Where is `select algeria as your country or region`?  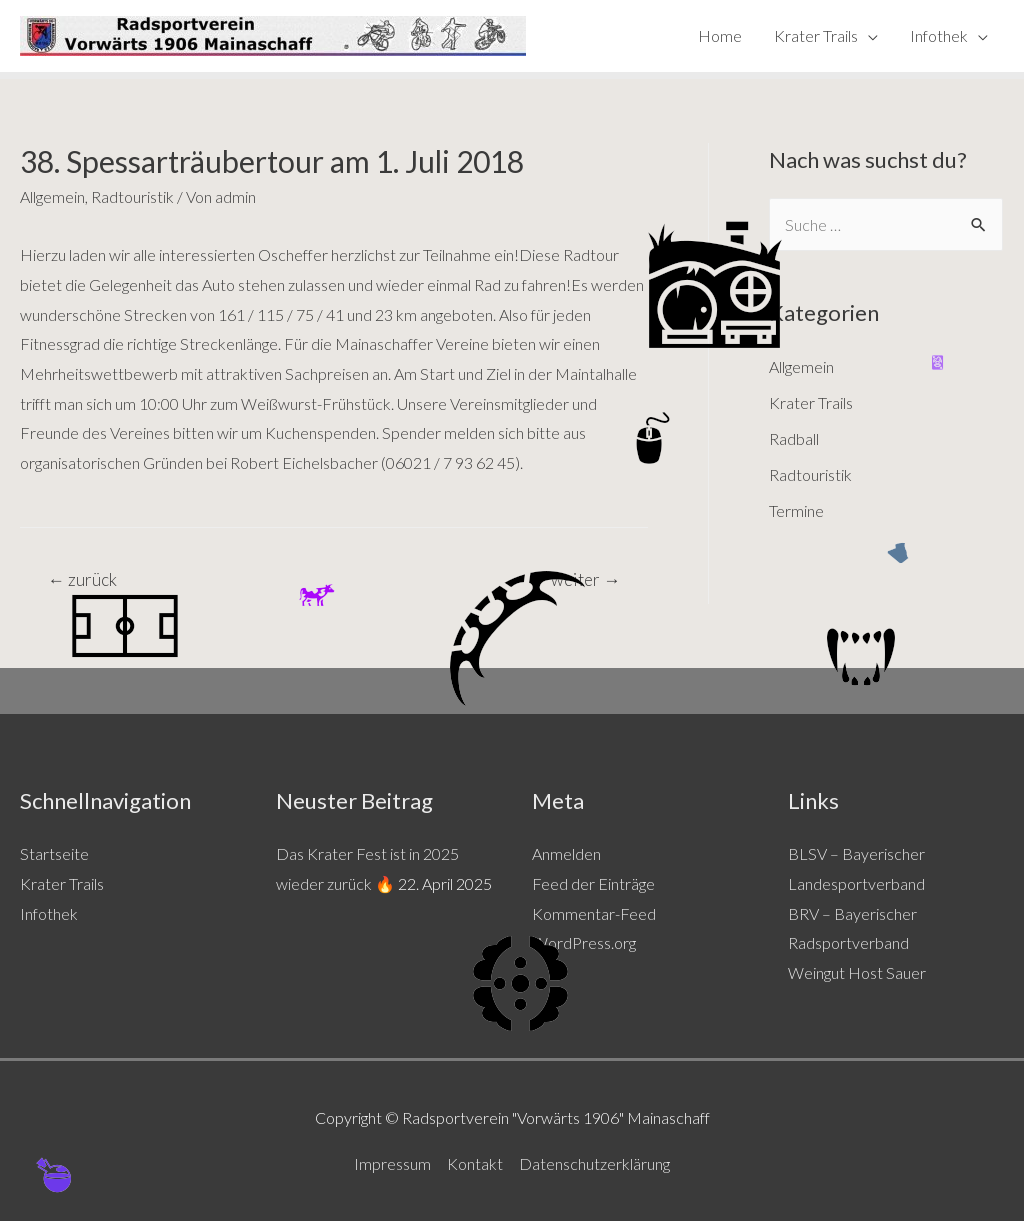 select algeria as your country or region is located at coordinates (898, 553).